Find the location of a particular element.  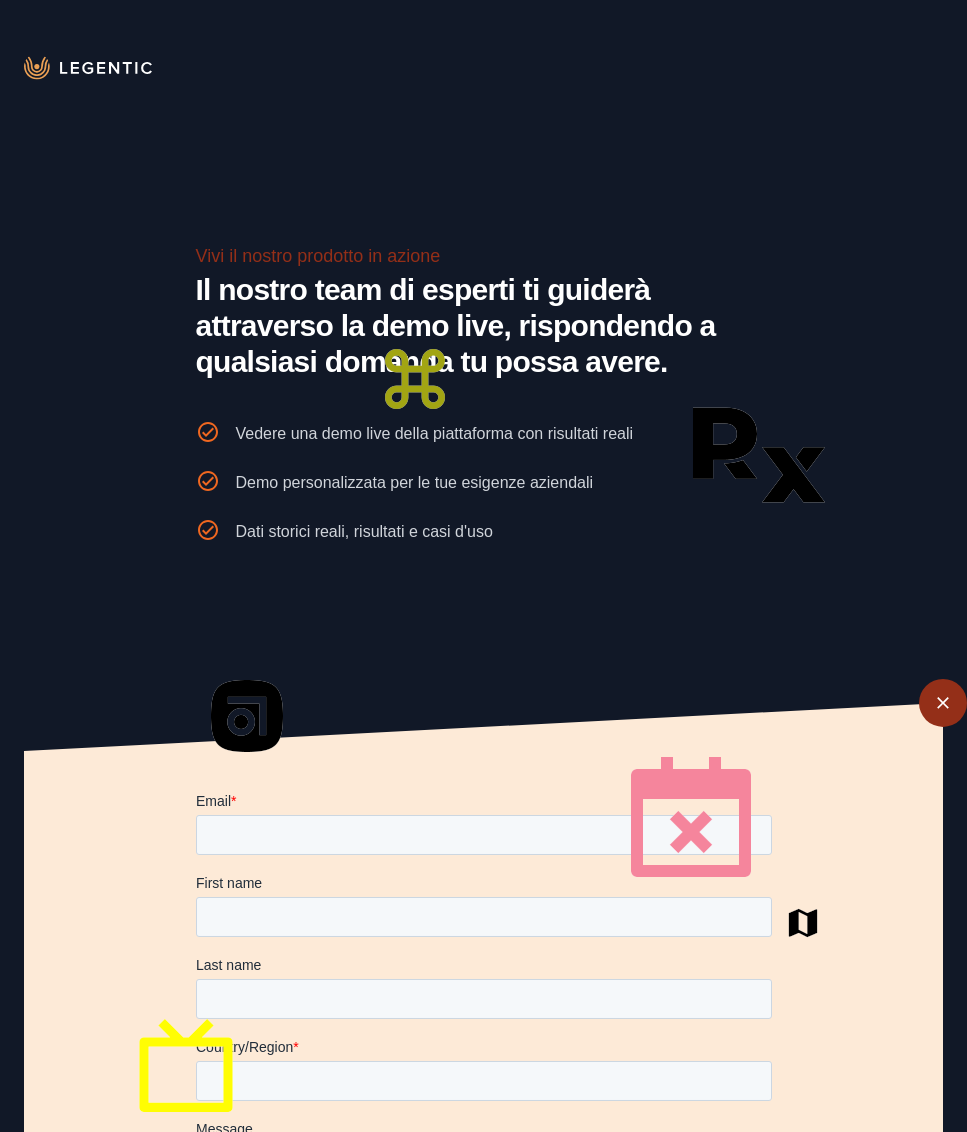

abstract app logo is located at coordinates (247, 716).